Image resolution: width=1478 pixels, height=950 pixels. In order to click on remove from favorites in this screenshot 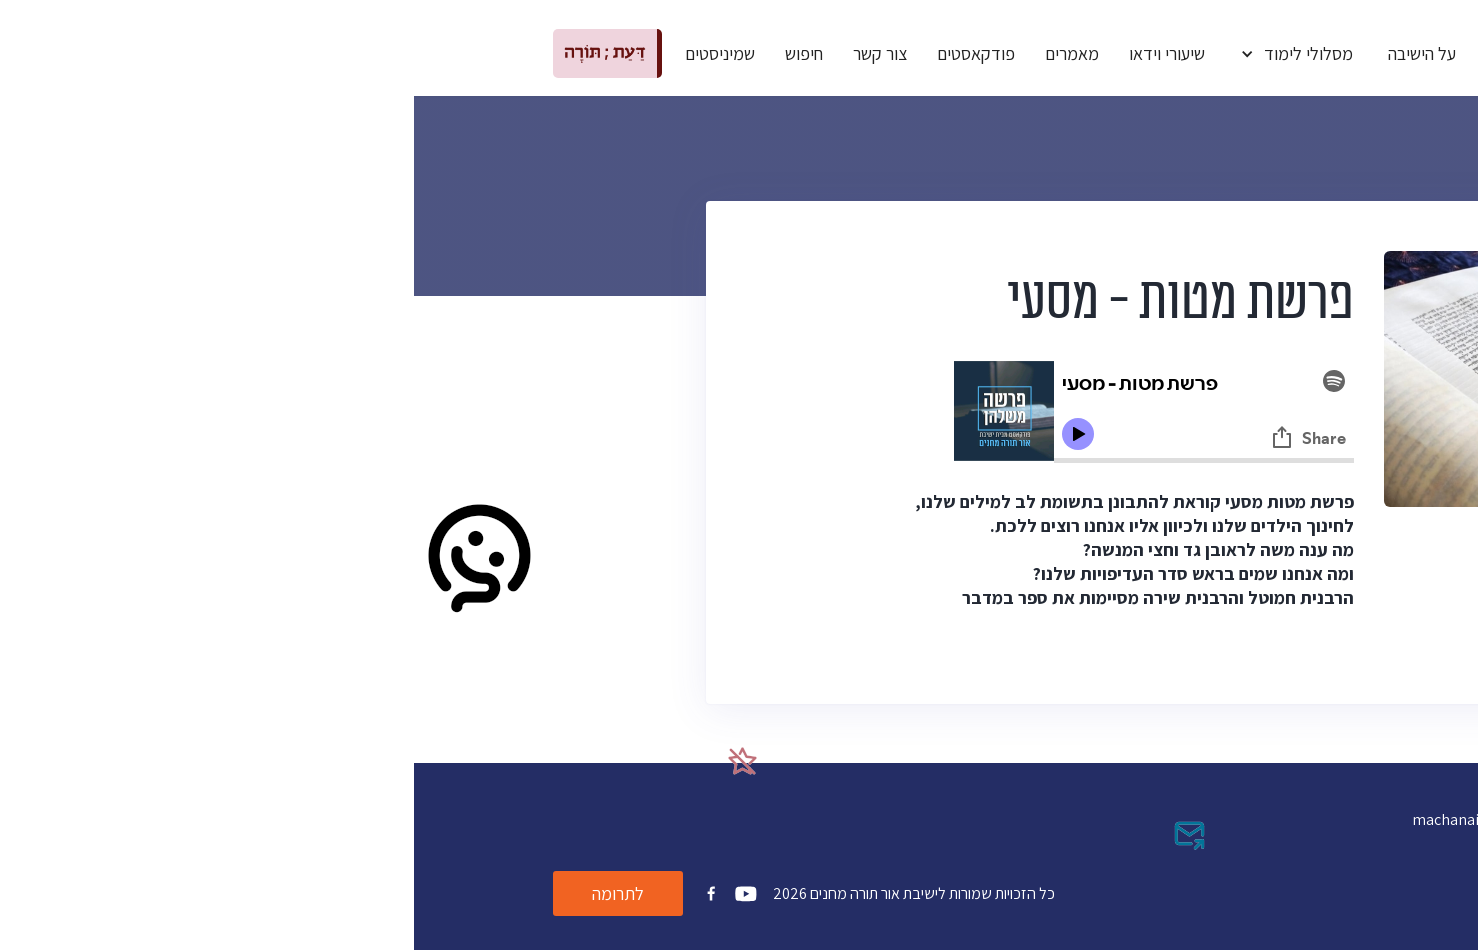, I will do `click(742, 761)`.